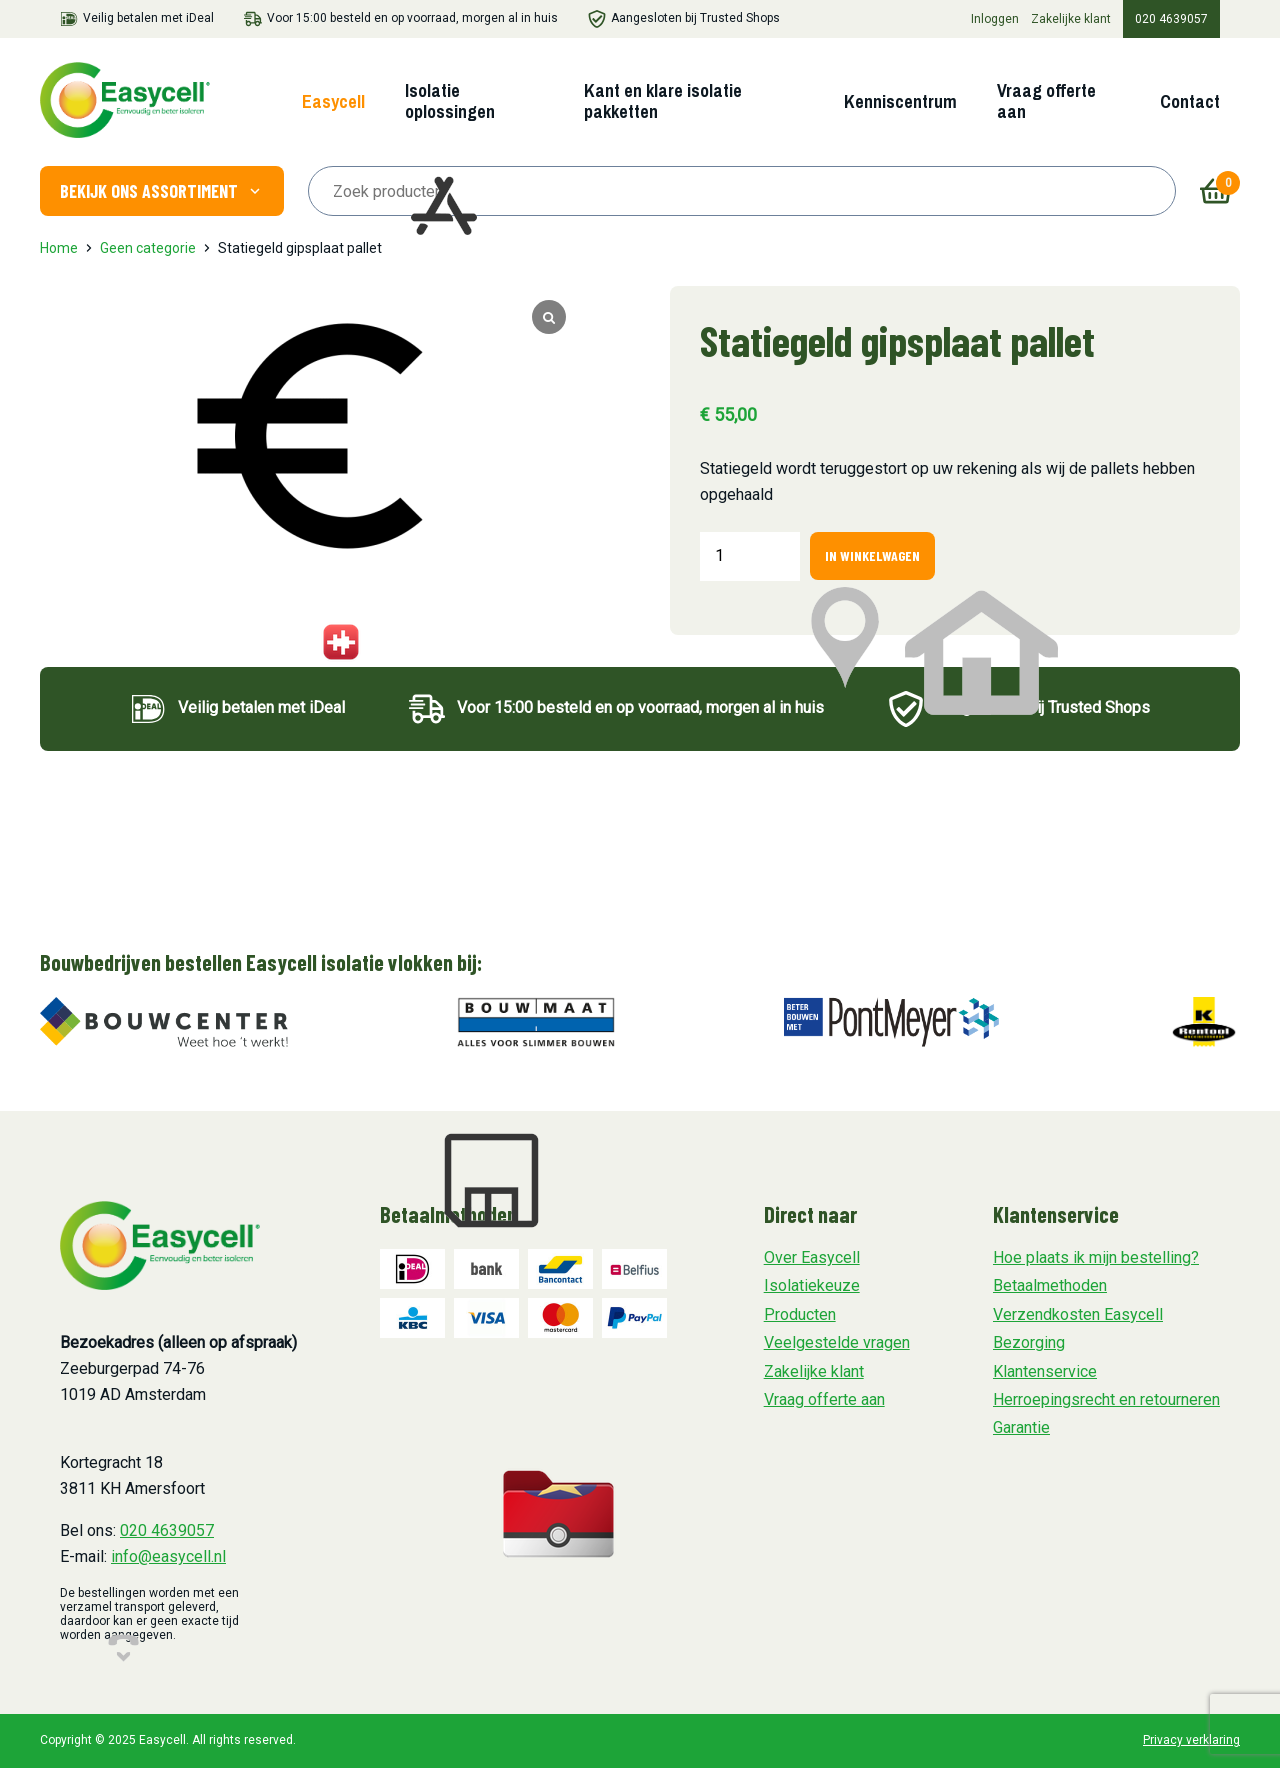 The image size is (1280, 1768). Describe the element at coordinates (558, 1517) in the screenshot. I see `open pokémon-themed folder` at that location.